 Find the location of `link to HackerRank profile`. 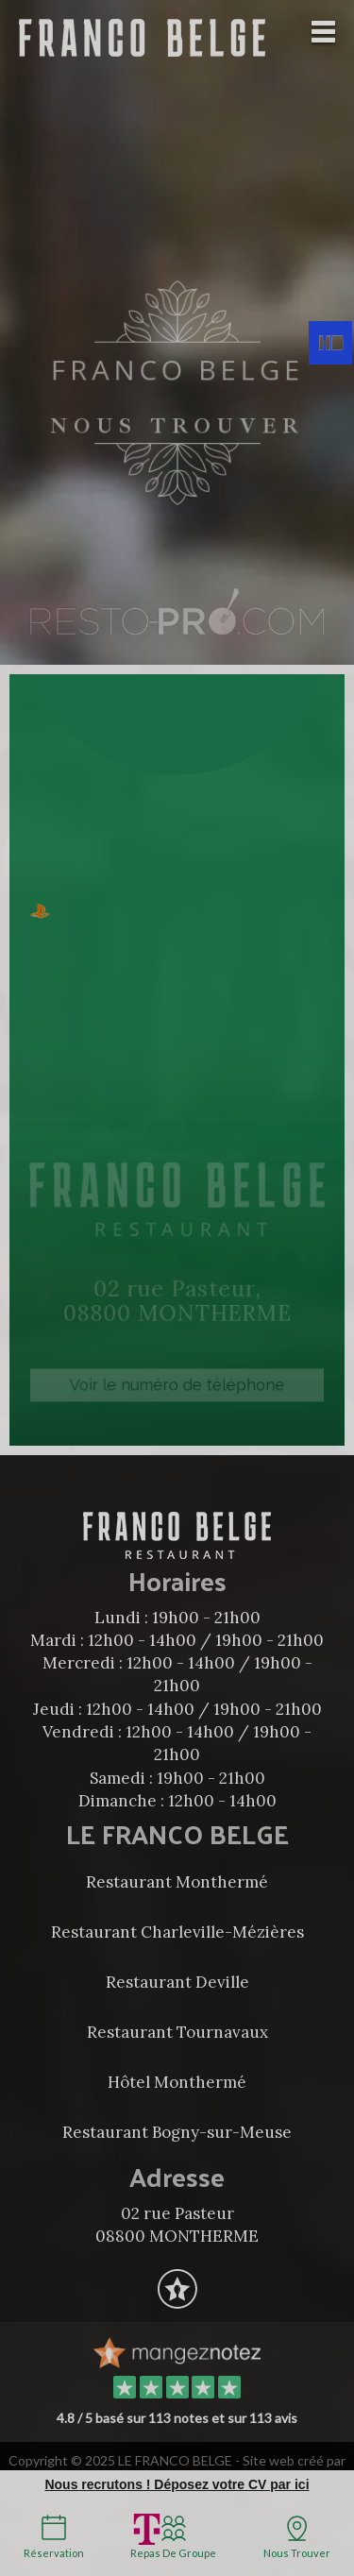

link to HackerRank profile is located at coordinates (330, 343).